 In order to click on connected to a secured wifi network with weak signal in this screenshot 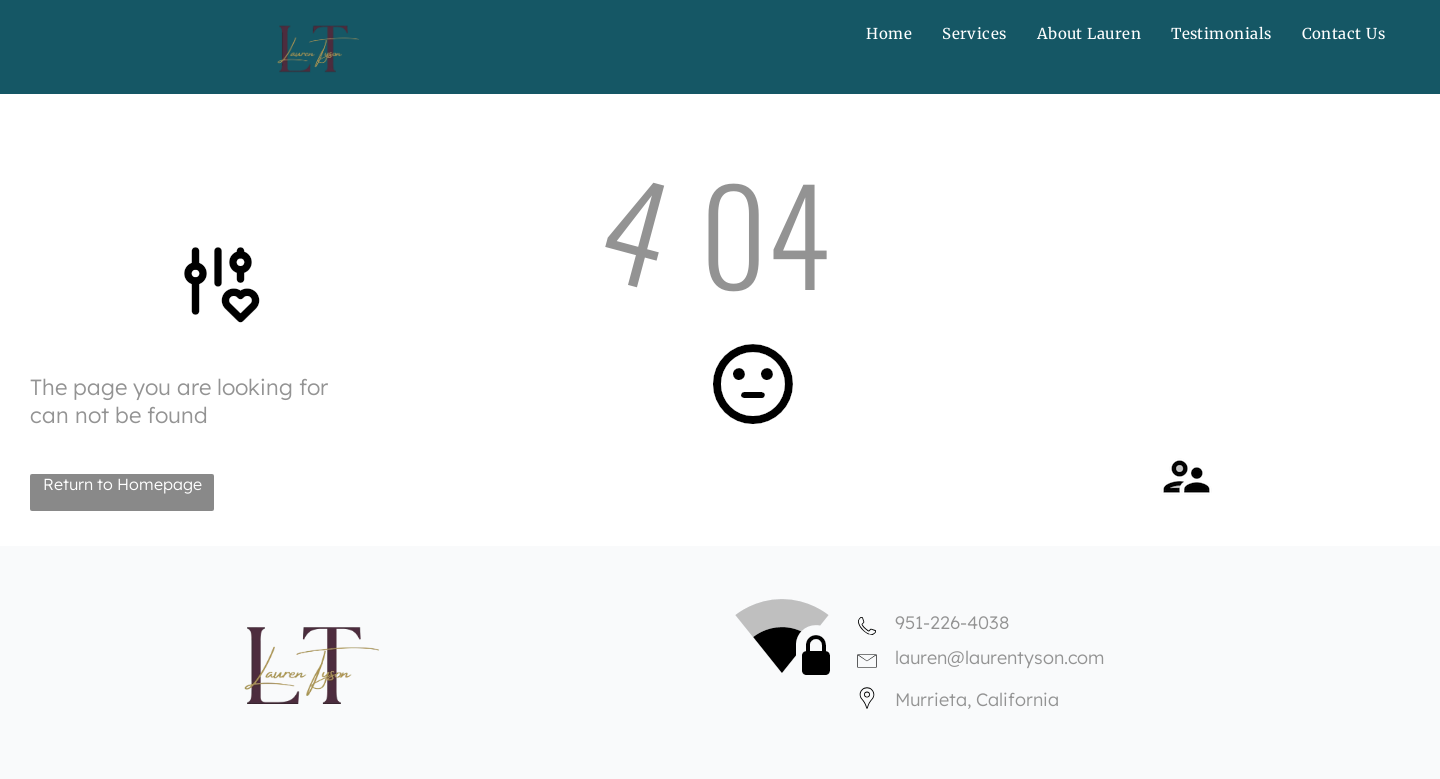, I will do `click(782, 635)`.